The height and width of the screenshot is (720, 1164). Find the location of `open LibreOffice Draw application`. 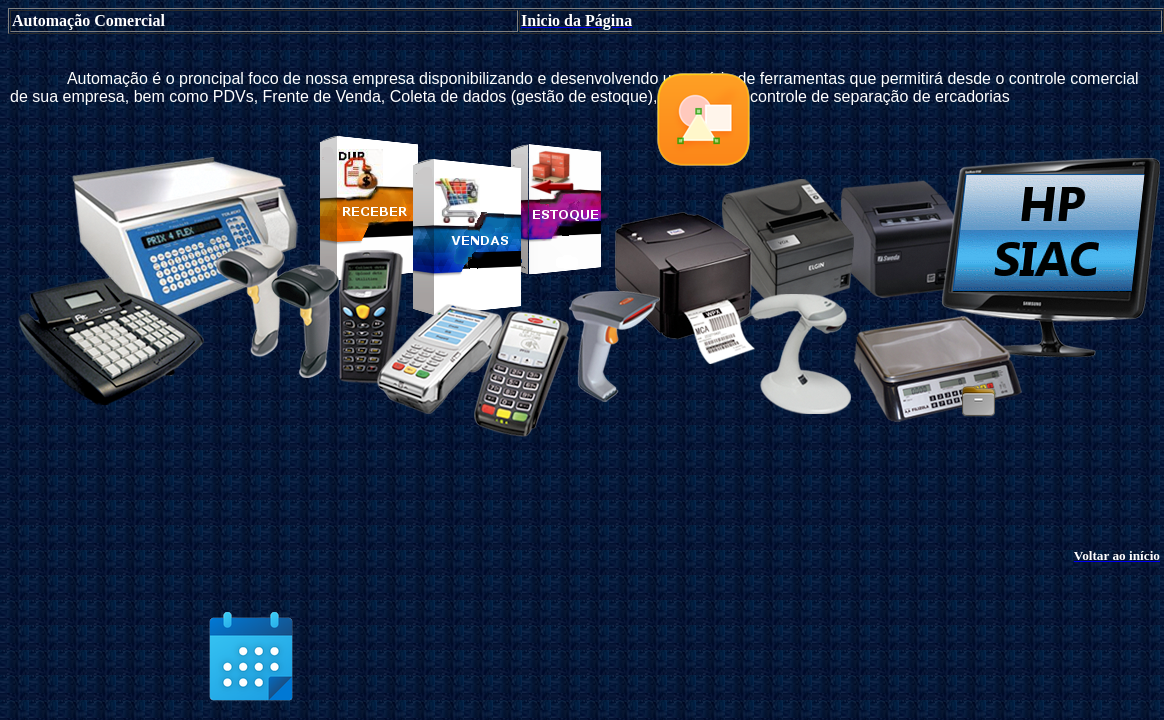

open LibreOffice Draw application is located at coordinates (703, 119).